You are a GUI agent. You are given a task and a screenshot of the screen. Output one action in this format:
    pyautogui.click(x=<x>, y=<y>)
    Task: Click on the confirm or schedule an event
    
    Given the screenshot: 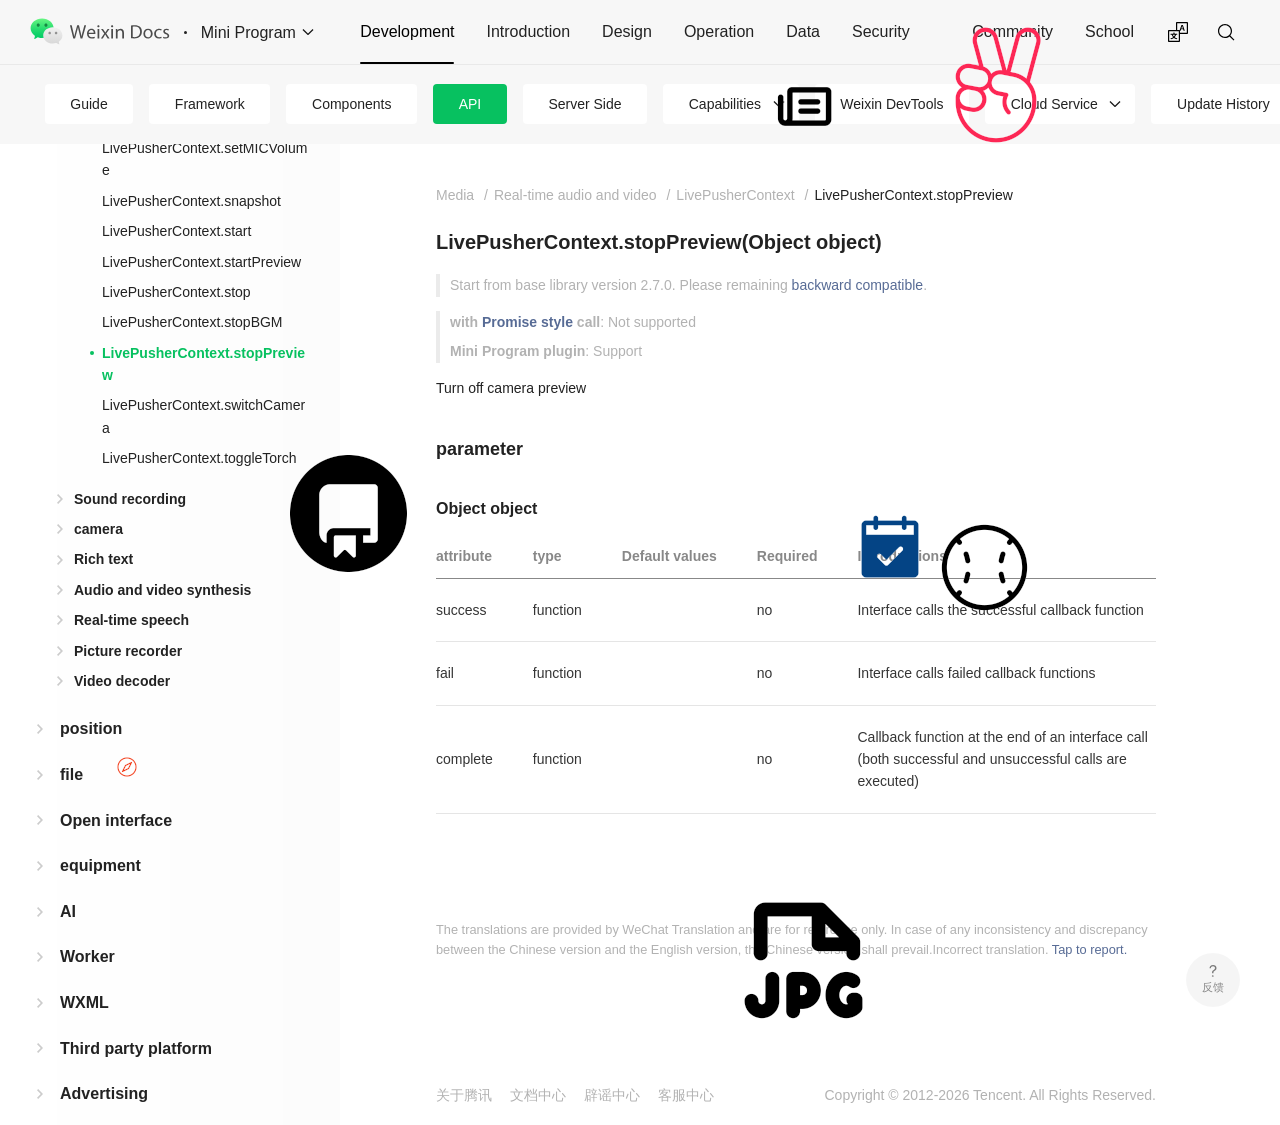 What is the action you would take?
    pyautogui.click(x=890, y=549)
    